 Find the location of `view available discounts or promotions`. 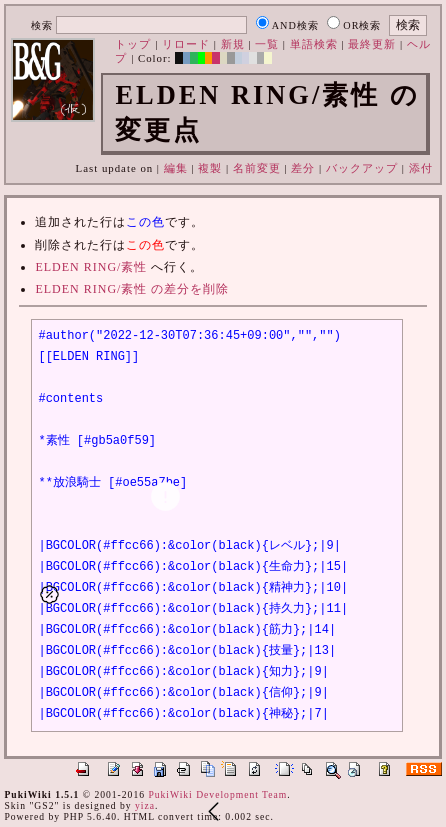

view available discounts or promotions is located at coordinates (49, 594).